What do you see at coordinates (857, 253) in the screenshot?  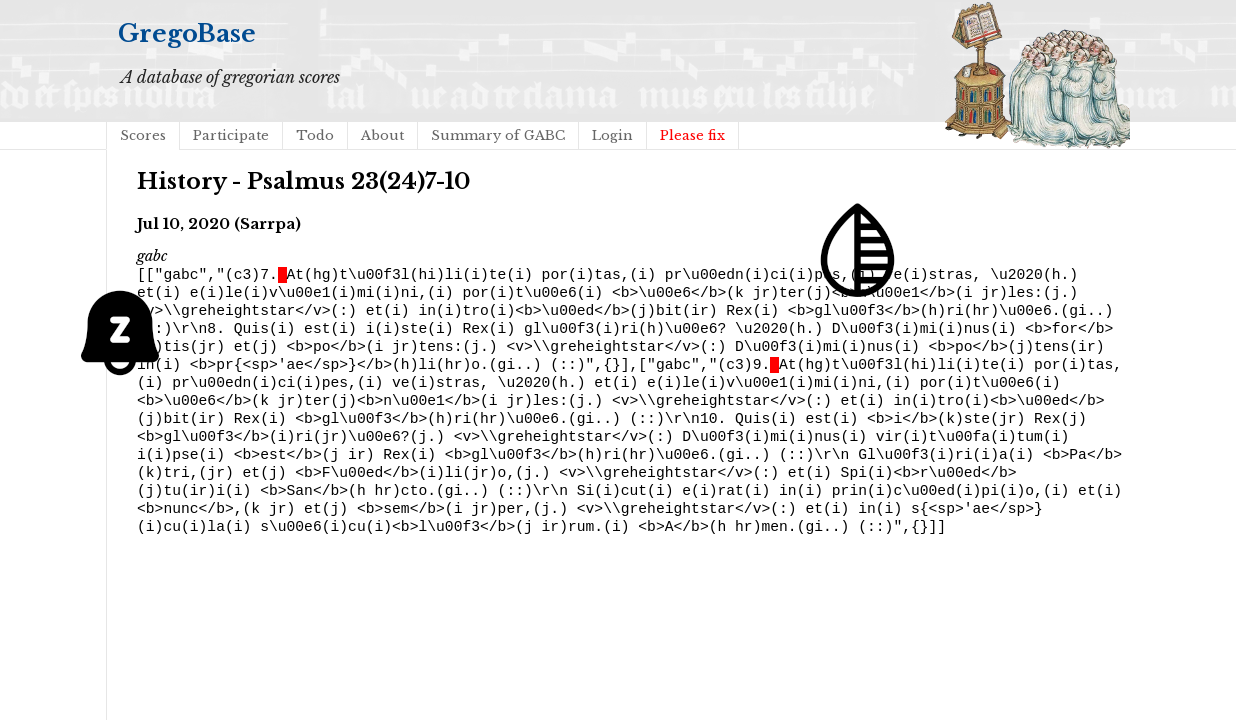 I see `adjust opacity or transparency level` at bounding box center [857, 253].